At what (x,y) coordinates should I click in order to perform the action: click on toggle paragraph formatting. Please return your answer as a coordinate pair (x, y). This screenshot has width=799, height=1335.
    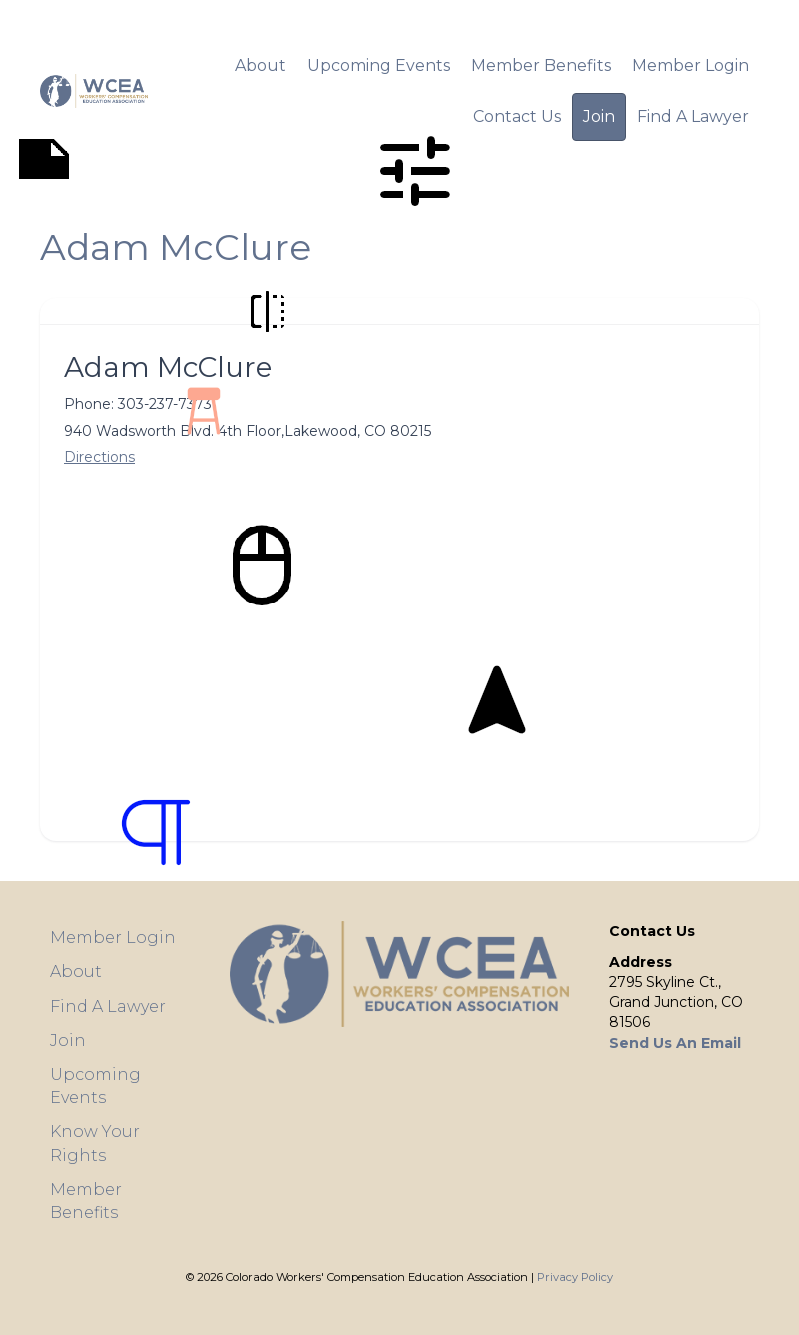
    Looking at the image, I should click on (157, 832).